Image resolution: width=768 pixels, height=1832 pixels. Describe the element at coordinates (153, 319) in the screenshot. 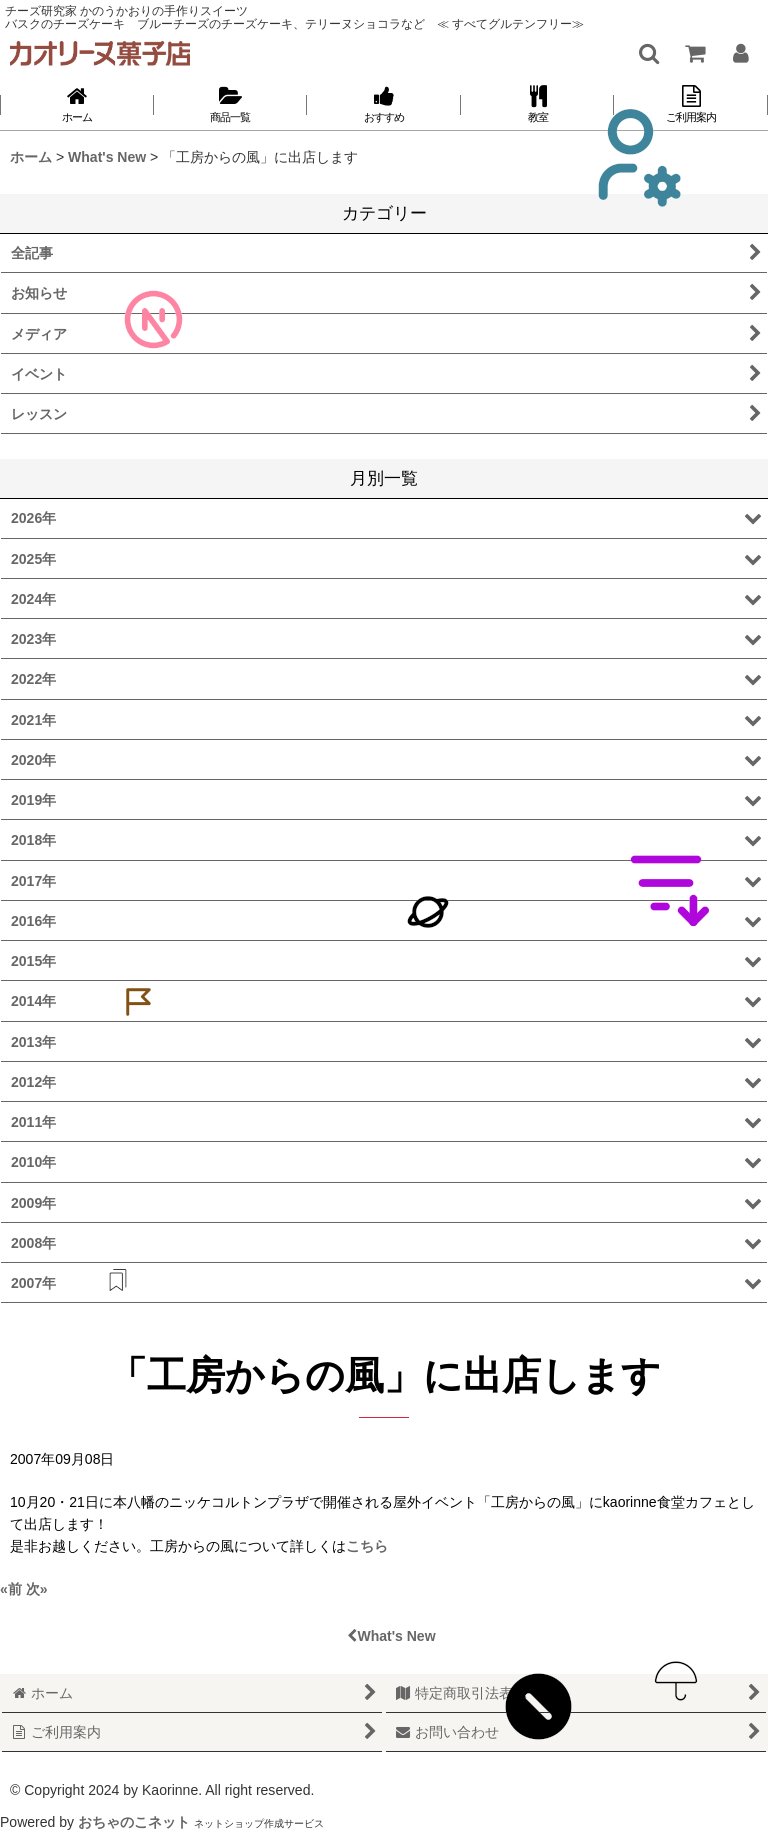

I see `Next.js framework logo` at that location.